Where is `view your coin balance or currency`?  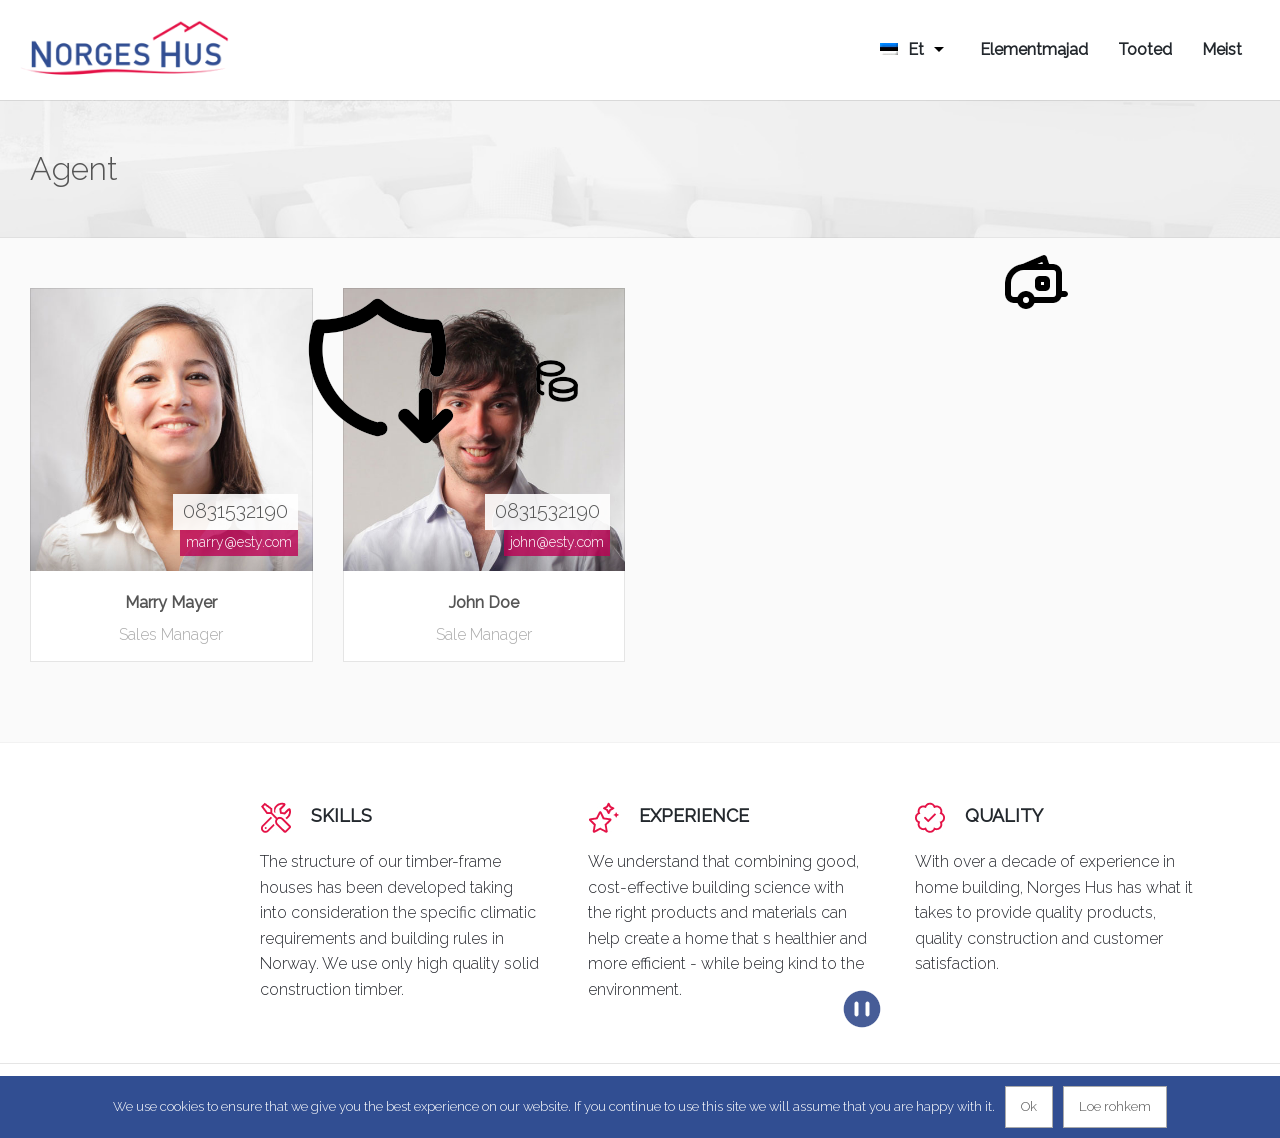
view your coin balance or currency is located at coordinates (557, 381).